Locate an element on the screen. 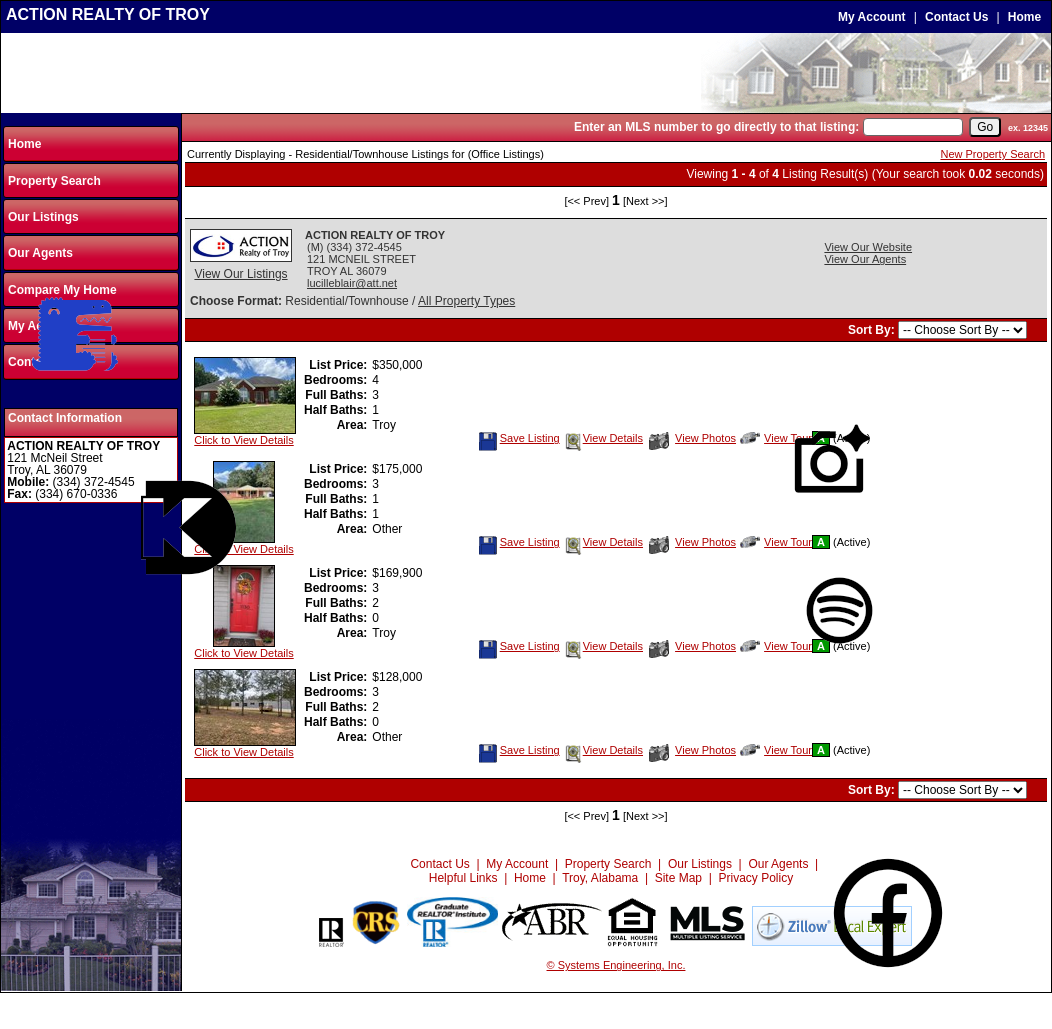 This screenshot has height=1029, width=1052. visit docusaurus documentation site is located at coordinates (75, 334).